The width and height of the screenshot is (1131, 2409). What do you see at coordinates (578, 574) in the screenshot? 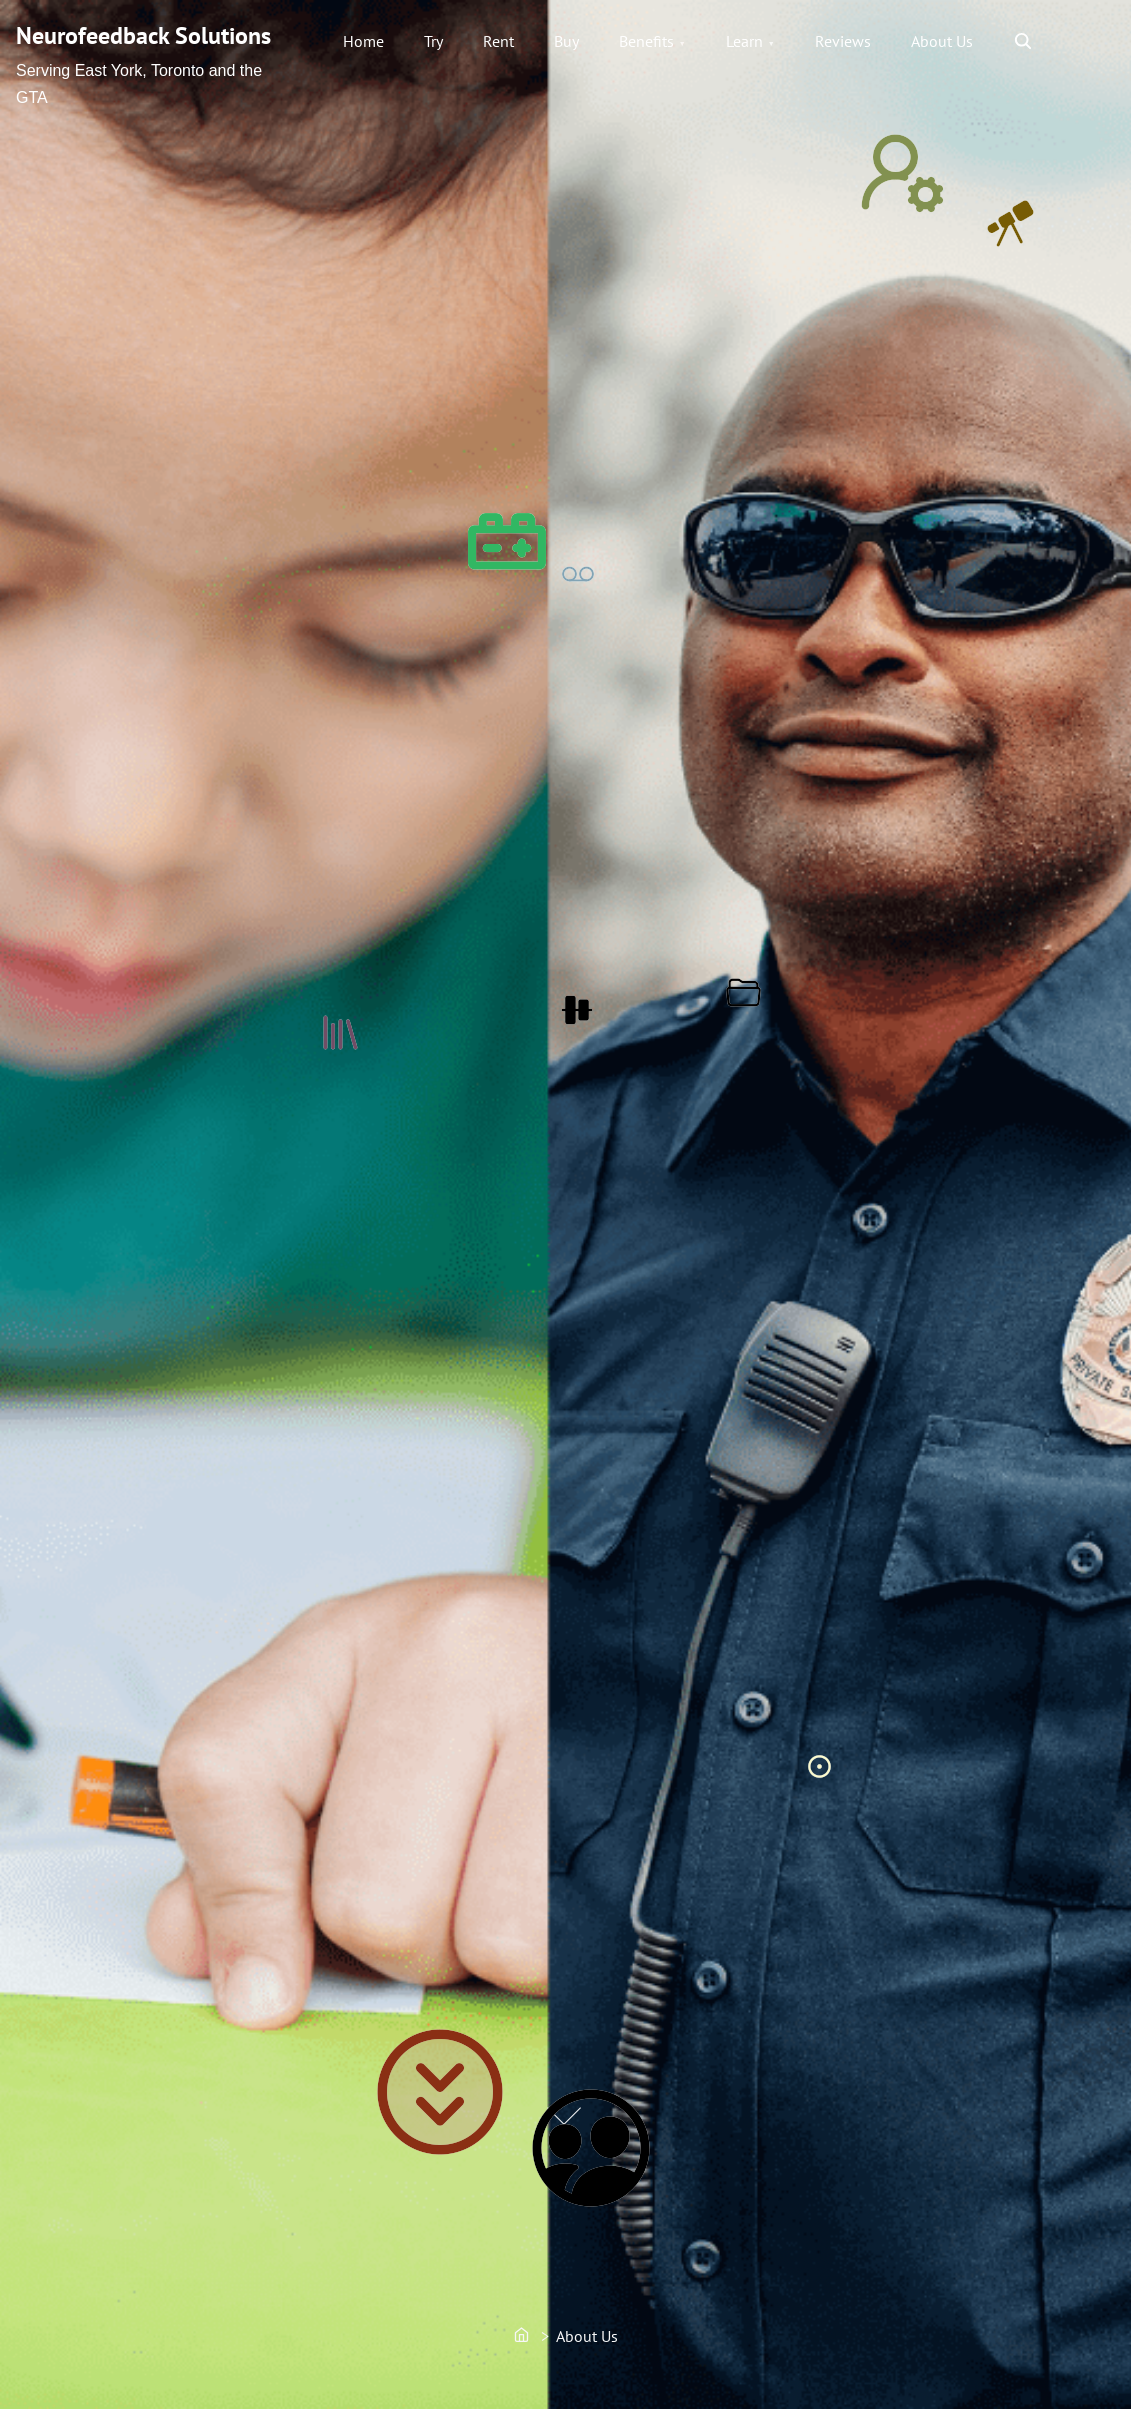
I see `access voicemail messages` at bounding box center [578, 574].